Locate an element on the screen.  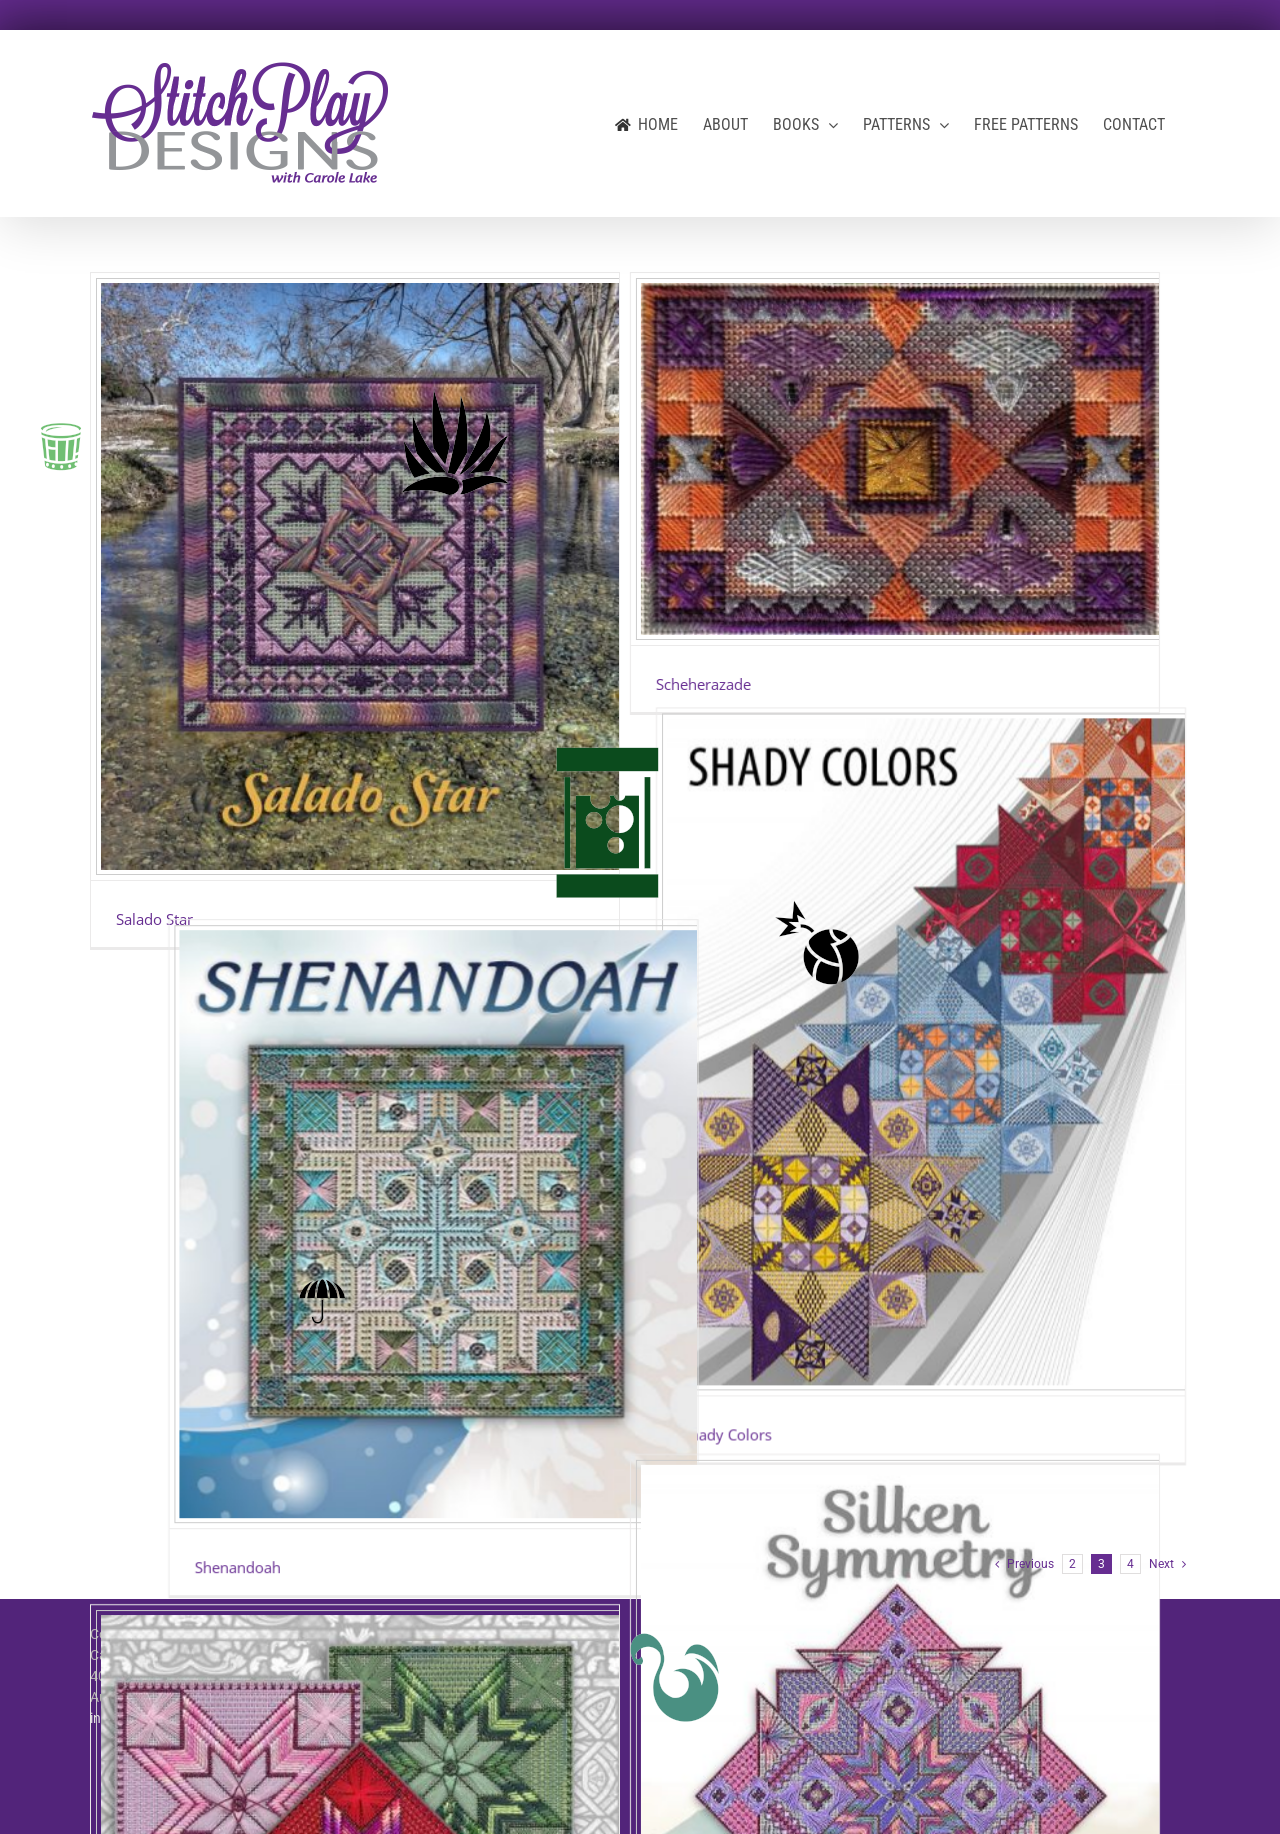
activate explosive item in game is located at coordinates (817, 943).